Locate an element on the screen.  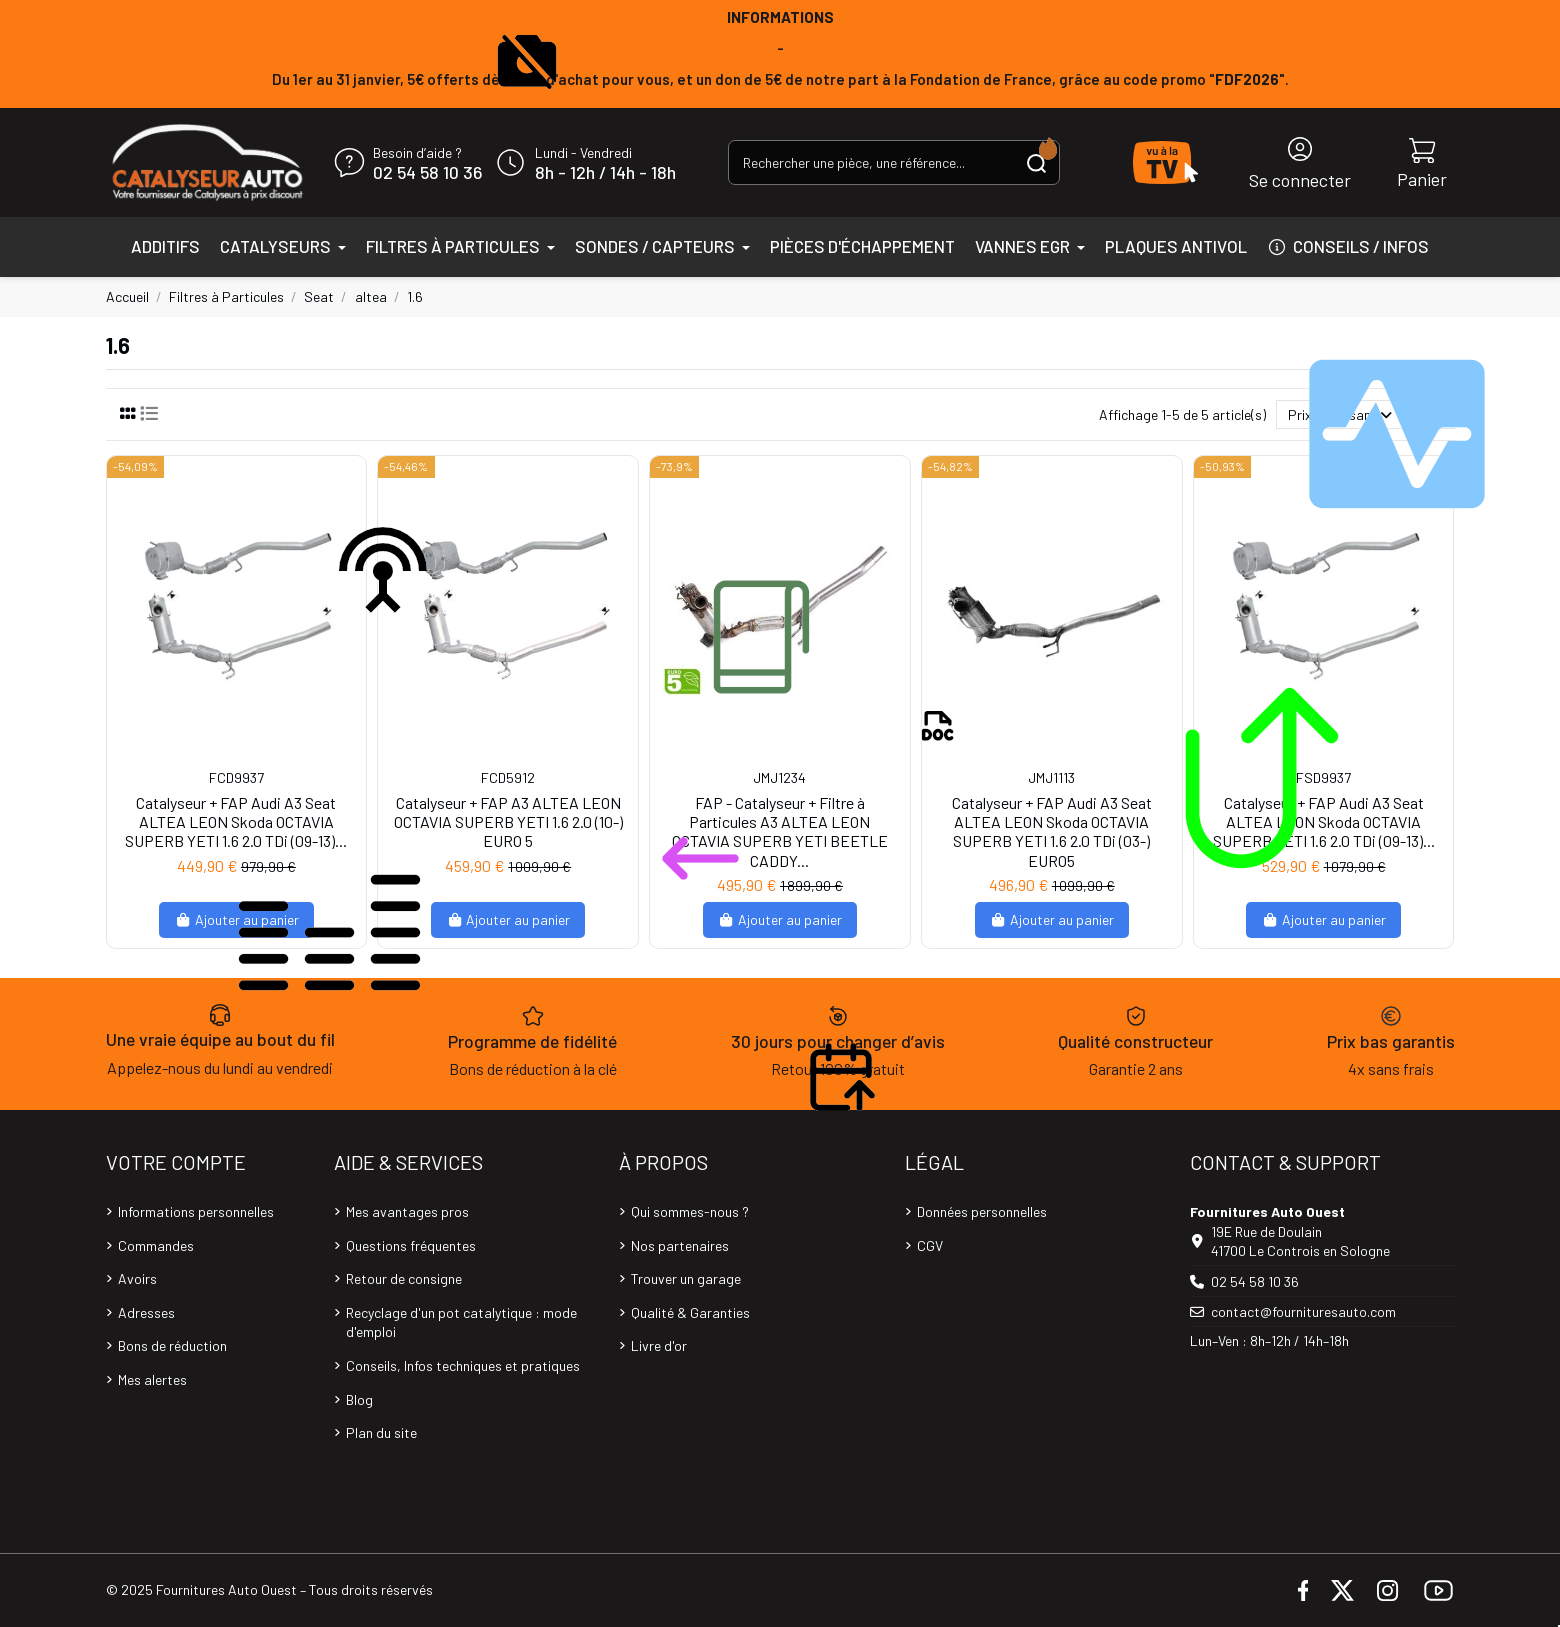
configure antenna or broadcast settings is located at coordinates (383, 571).